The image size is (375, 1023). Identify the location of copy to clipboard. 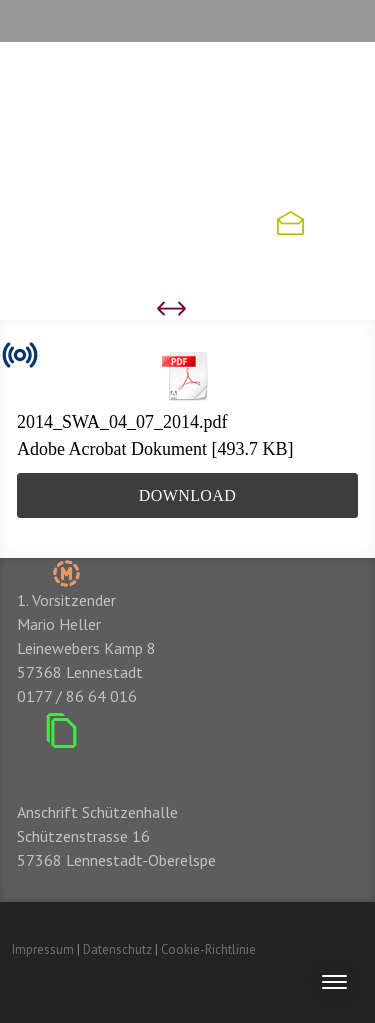
(61, 730).